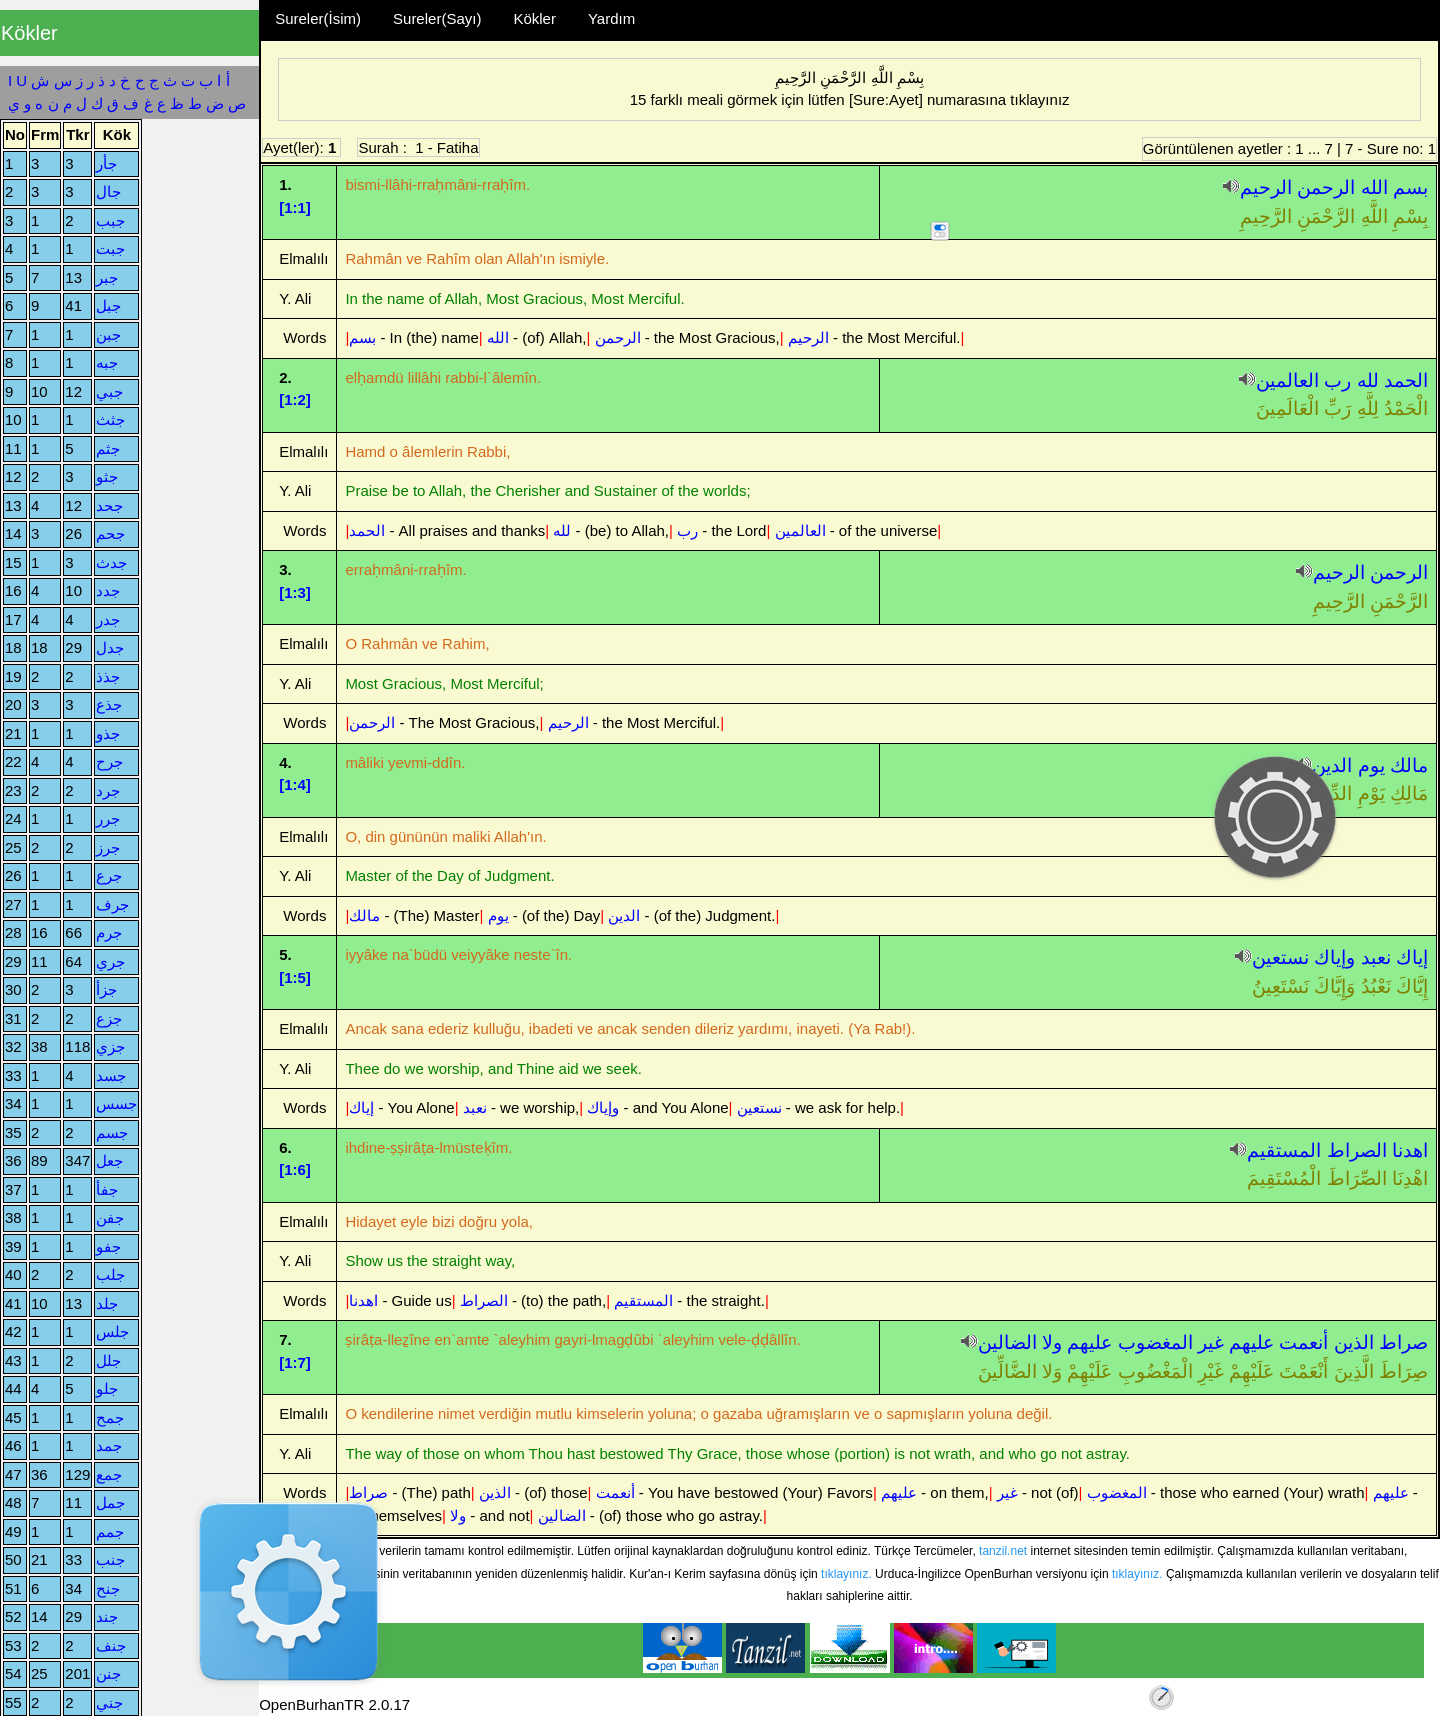 This screenshot has height=1716, width=1440. I want to click on indicates system or device settings, so click(1275, 817).